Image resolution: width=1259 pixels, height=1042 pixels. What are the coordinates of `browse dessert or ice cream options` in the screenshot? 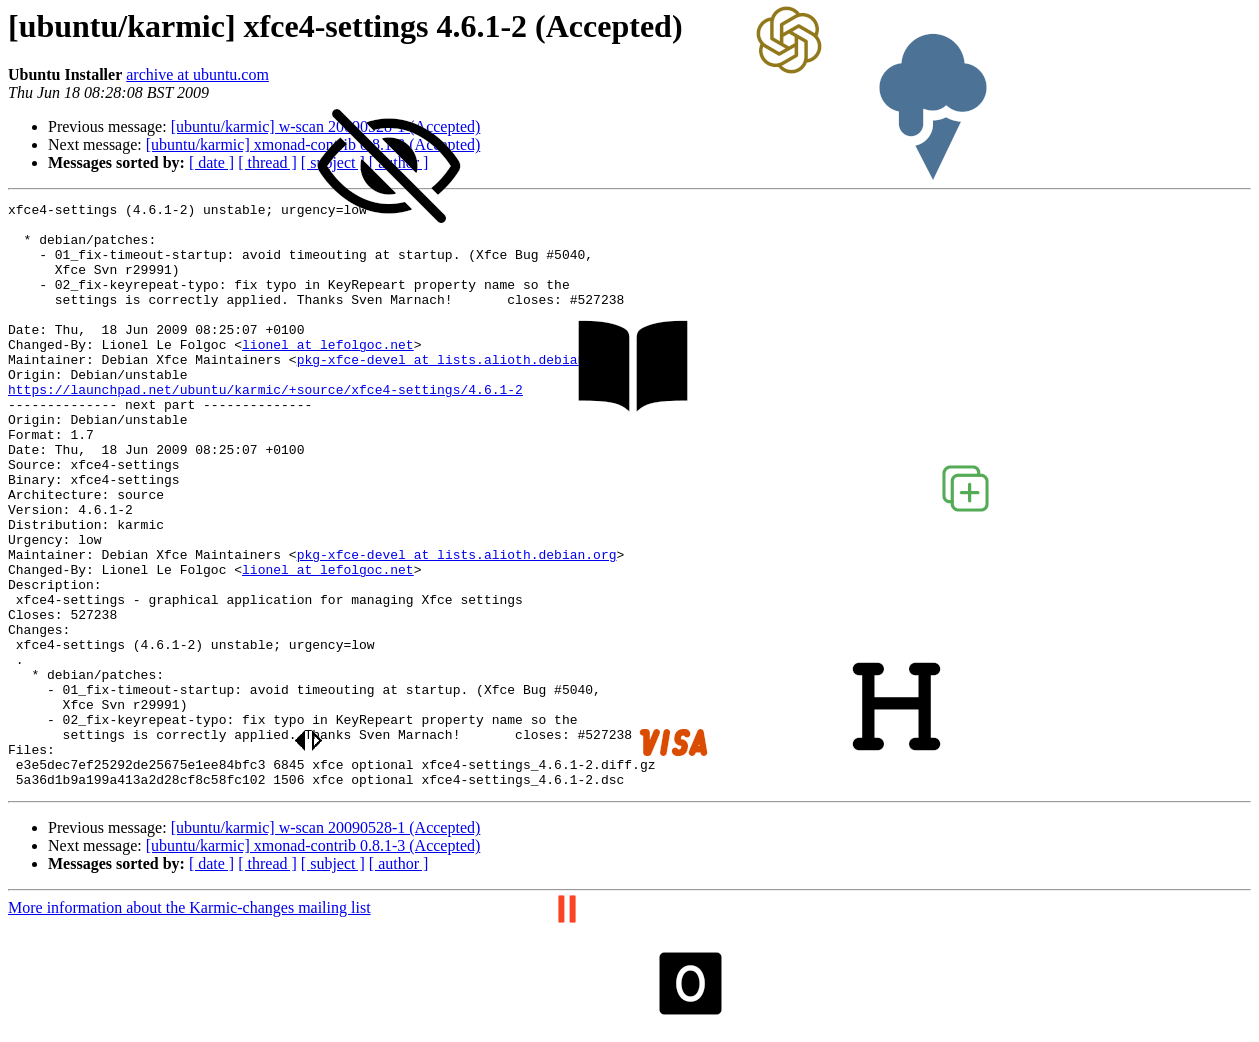 It's located at (933, 107).